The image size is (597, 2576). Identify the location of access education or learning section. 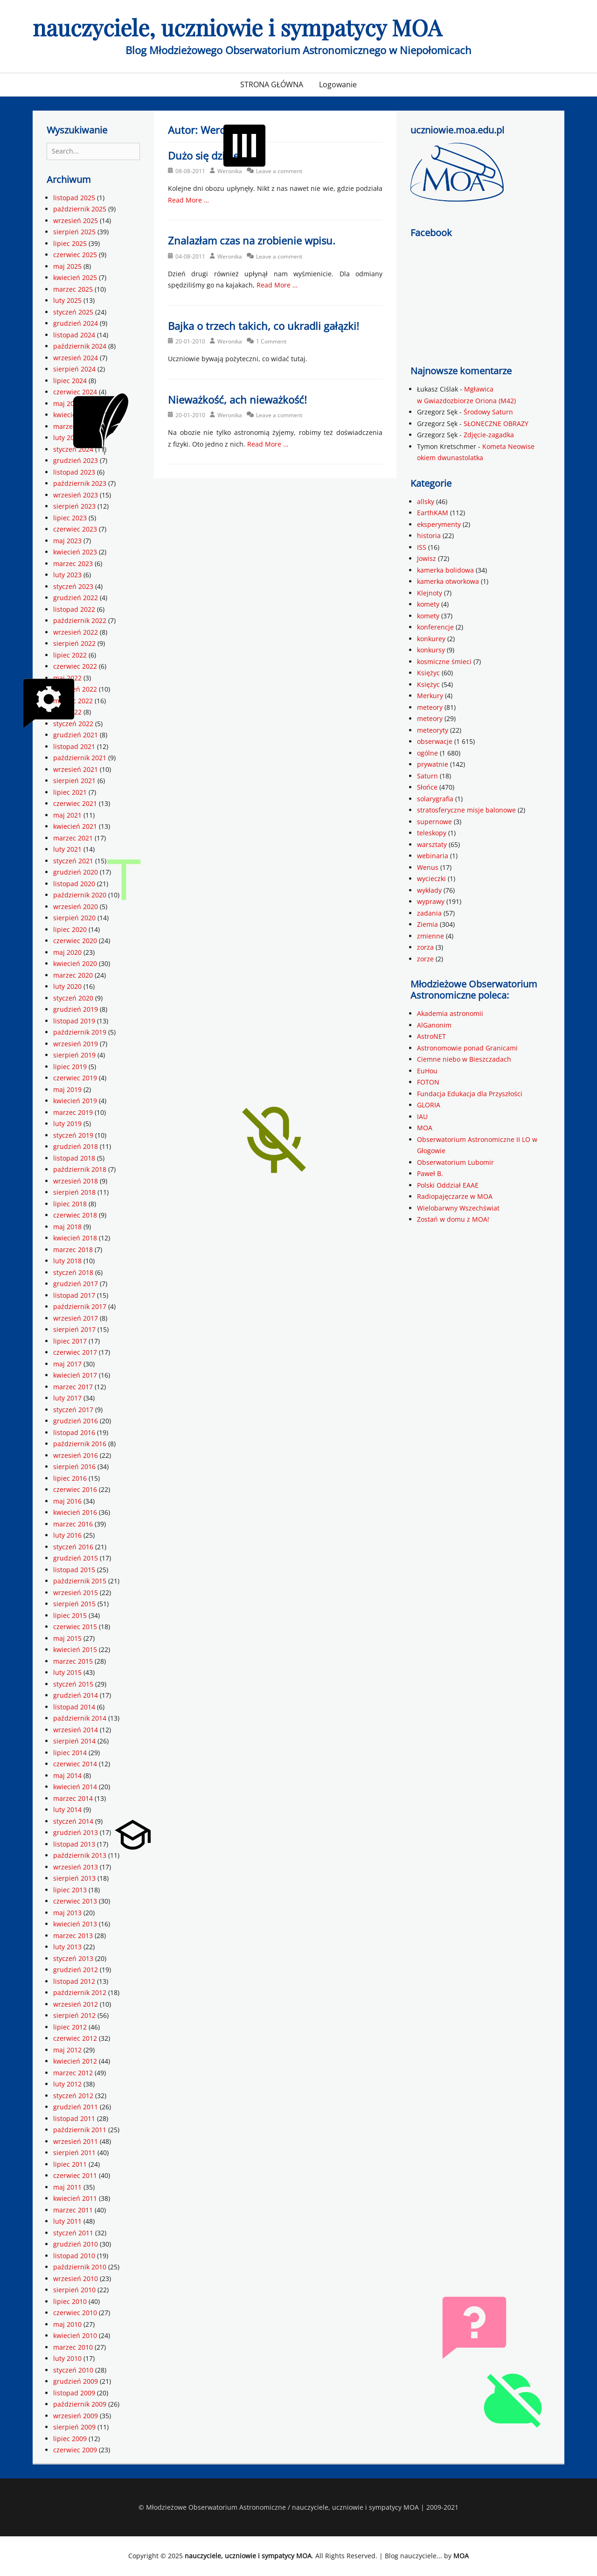
(132, 1834).